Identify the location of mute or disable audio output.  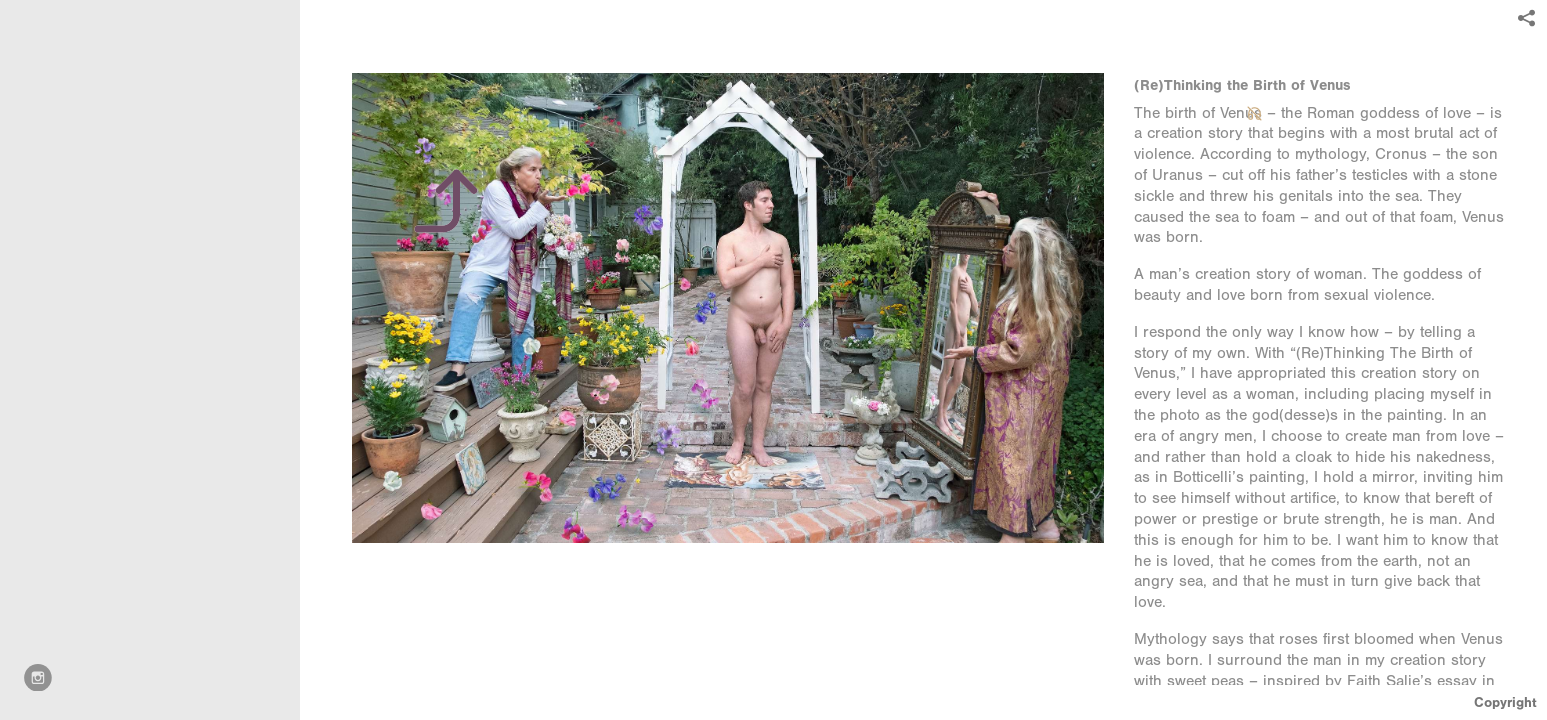
(1254, 113).